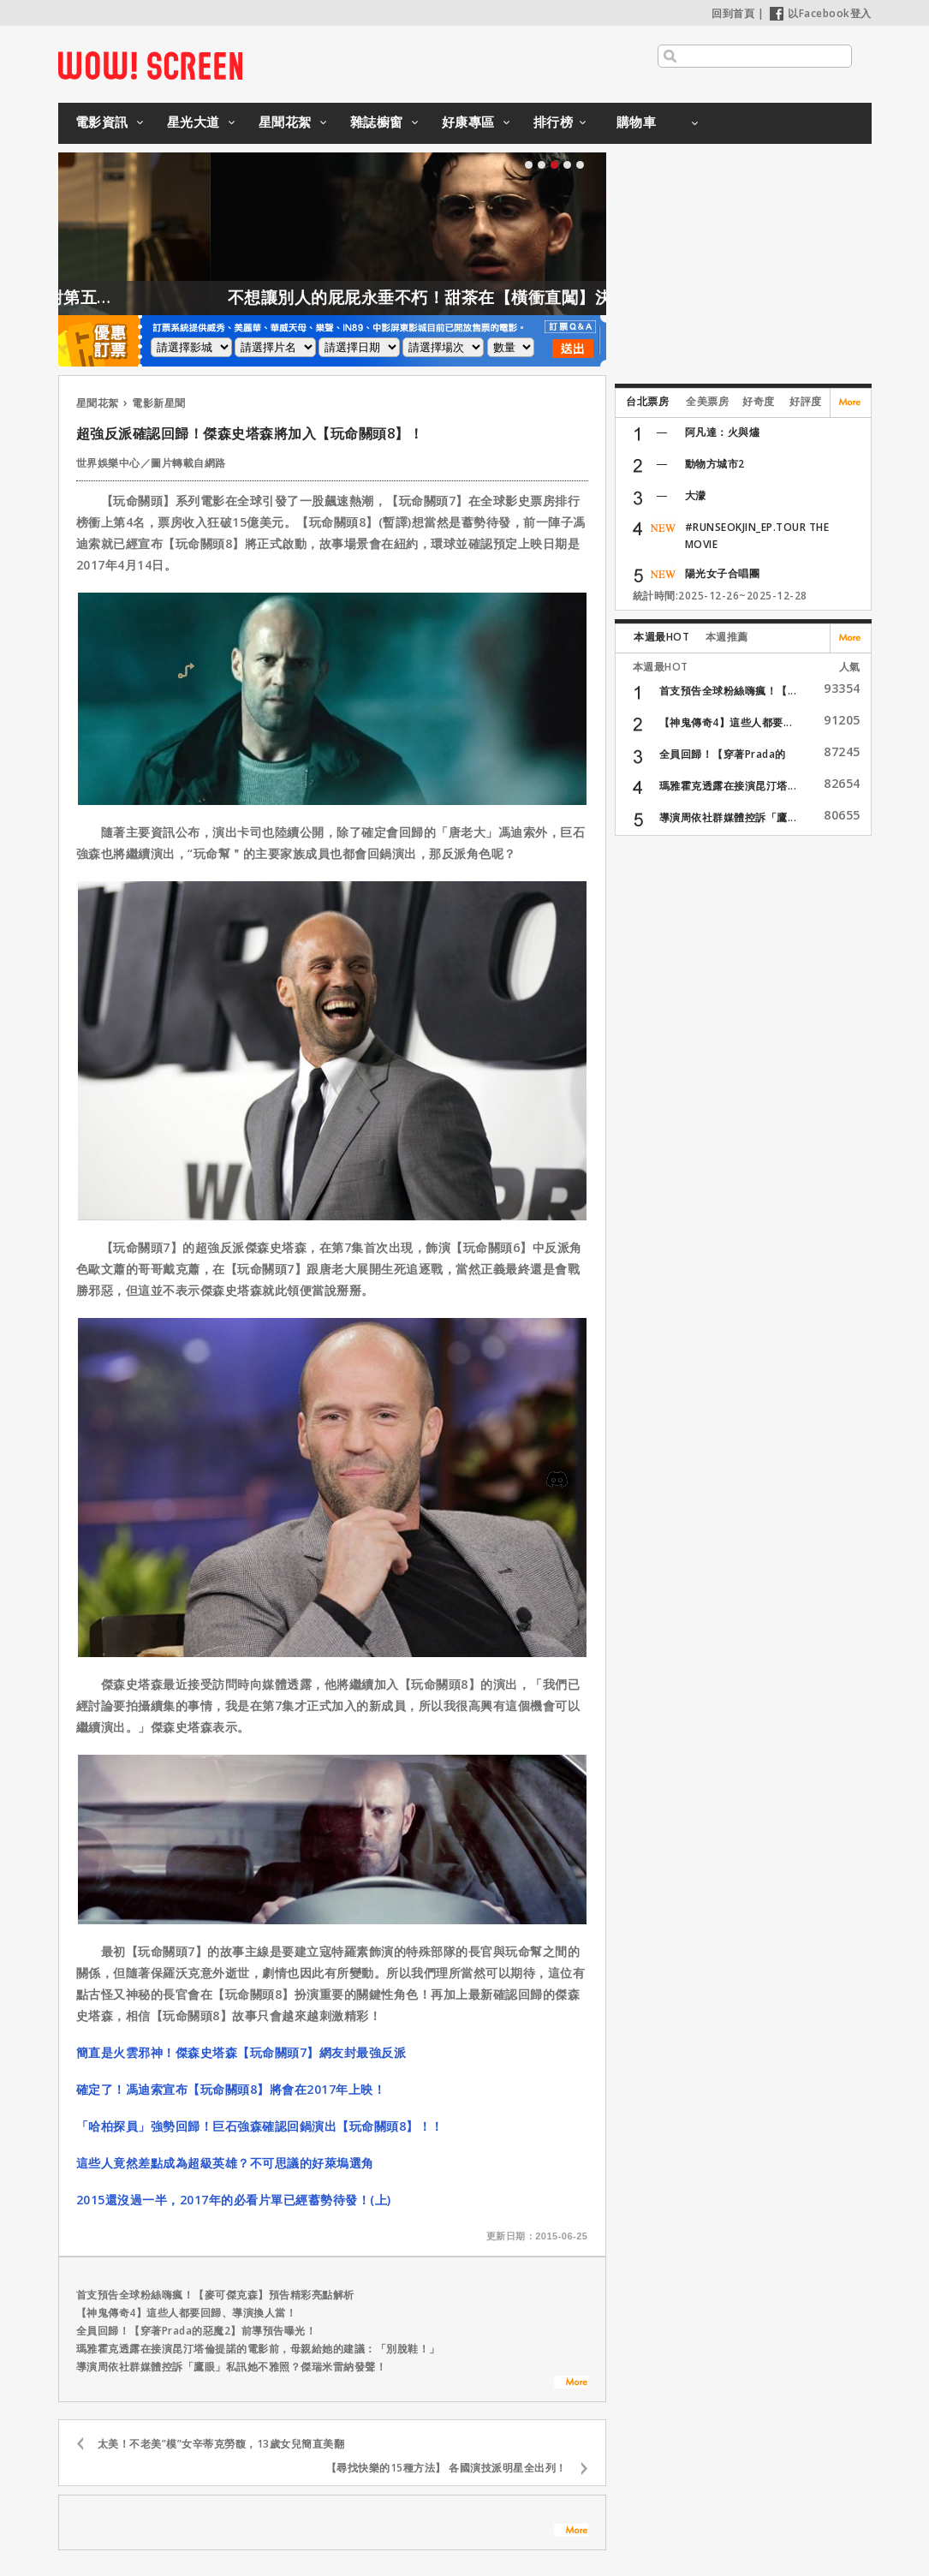 The image size is (929, 2576). Describe the element at coordinates (557, 1479) in the screenshot. I see `open Discord app` at that location.